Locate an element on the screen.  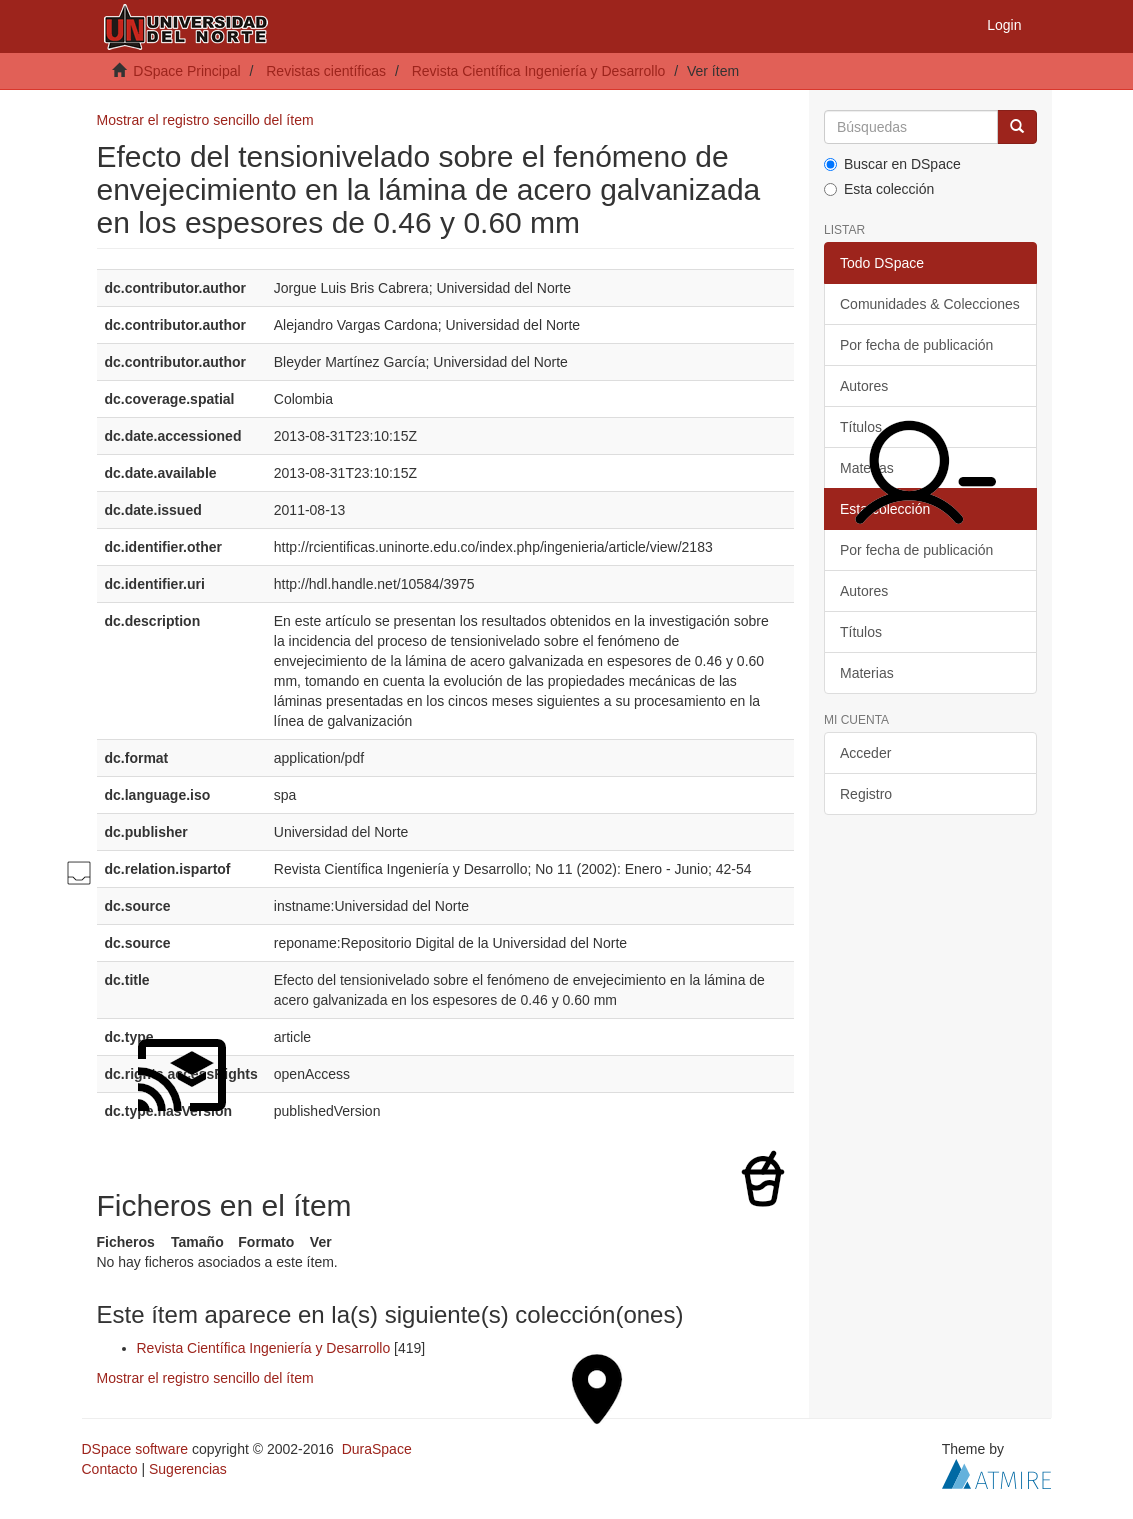
remove a user or contact is located at coordinates (921, 477).